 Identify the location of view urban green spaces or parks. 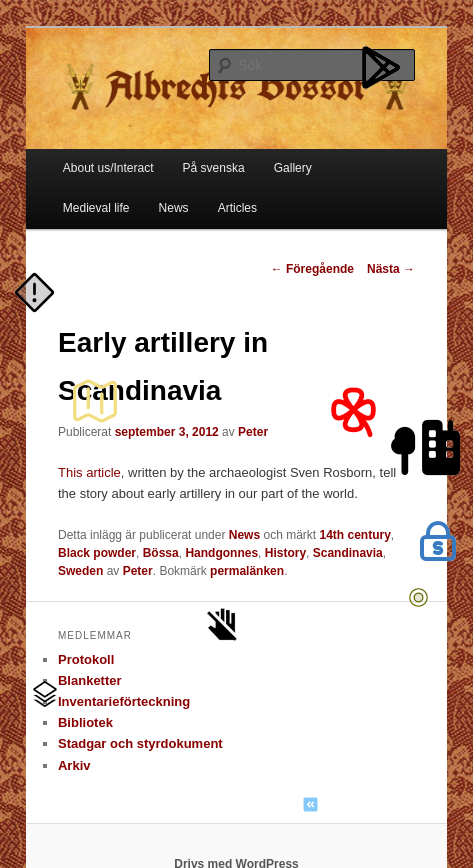
(425, 447).